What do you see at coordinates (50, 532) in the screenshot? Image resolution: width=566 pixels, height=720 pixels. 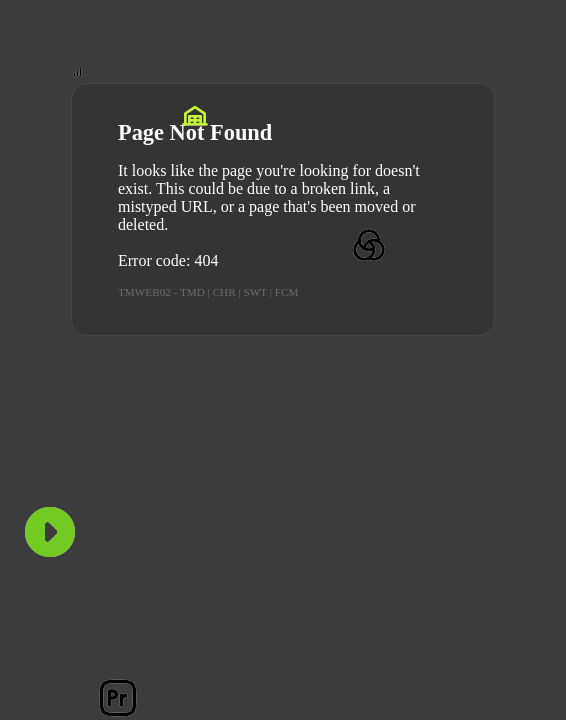 I see `play media or video content` at bounding box center [50, 532].